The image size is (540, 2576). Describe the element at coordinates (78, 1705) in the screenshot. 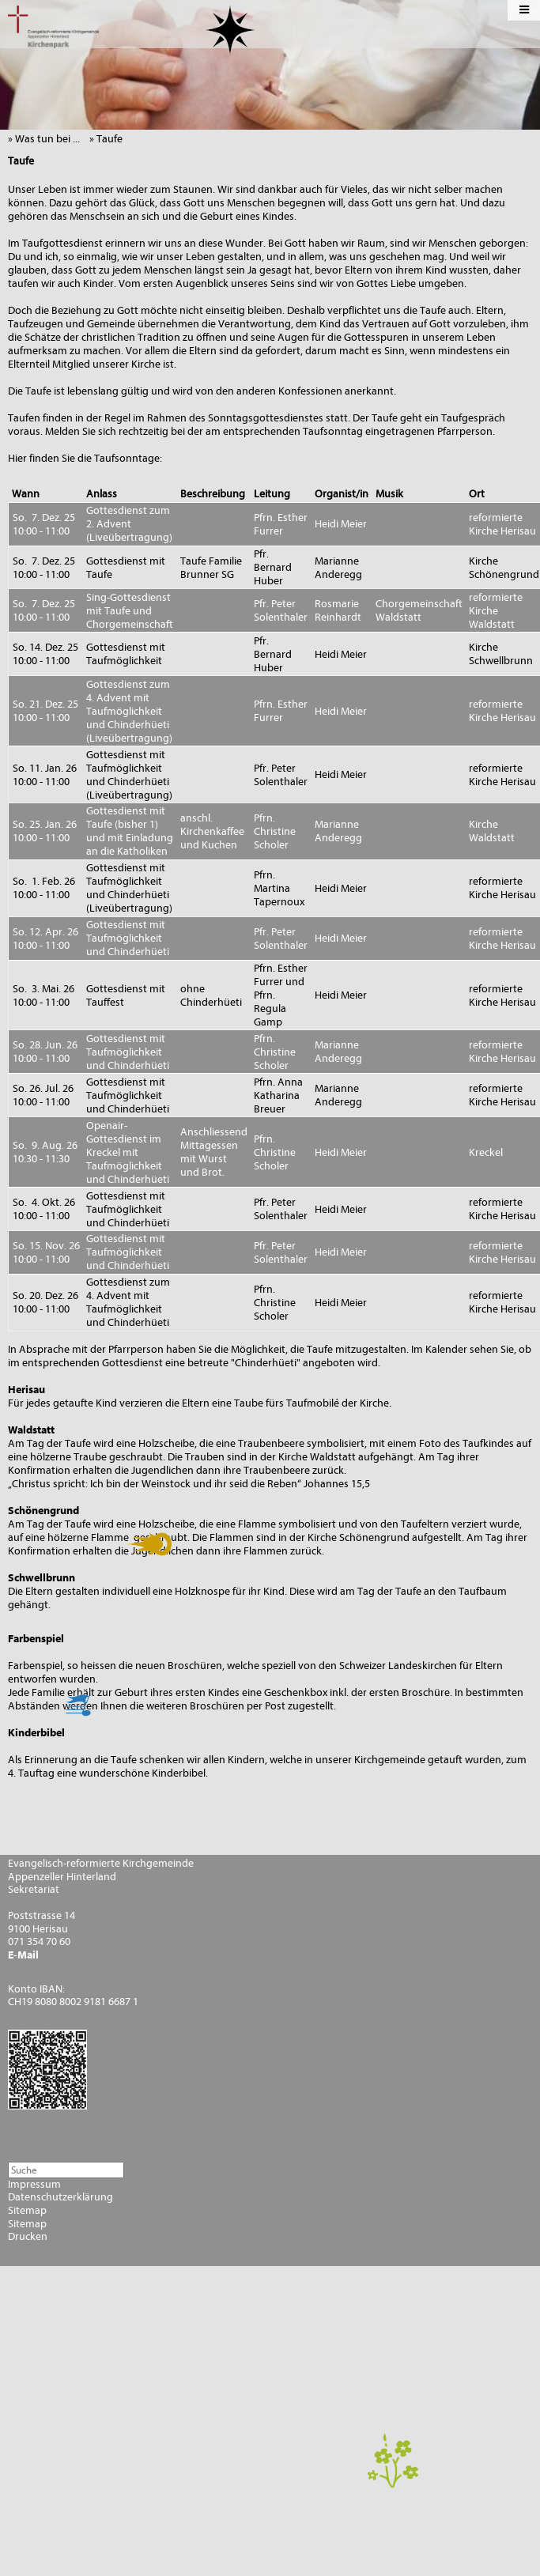

I see `play anthem or national music` at that location.